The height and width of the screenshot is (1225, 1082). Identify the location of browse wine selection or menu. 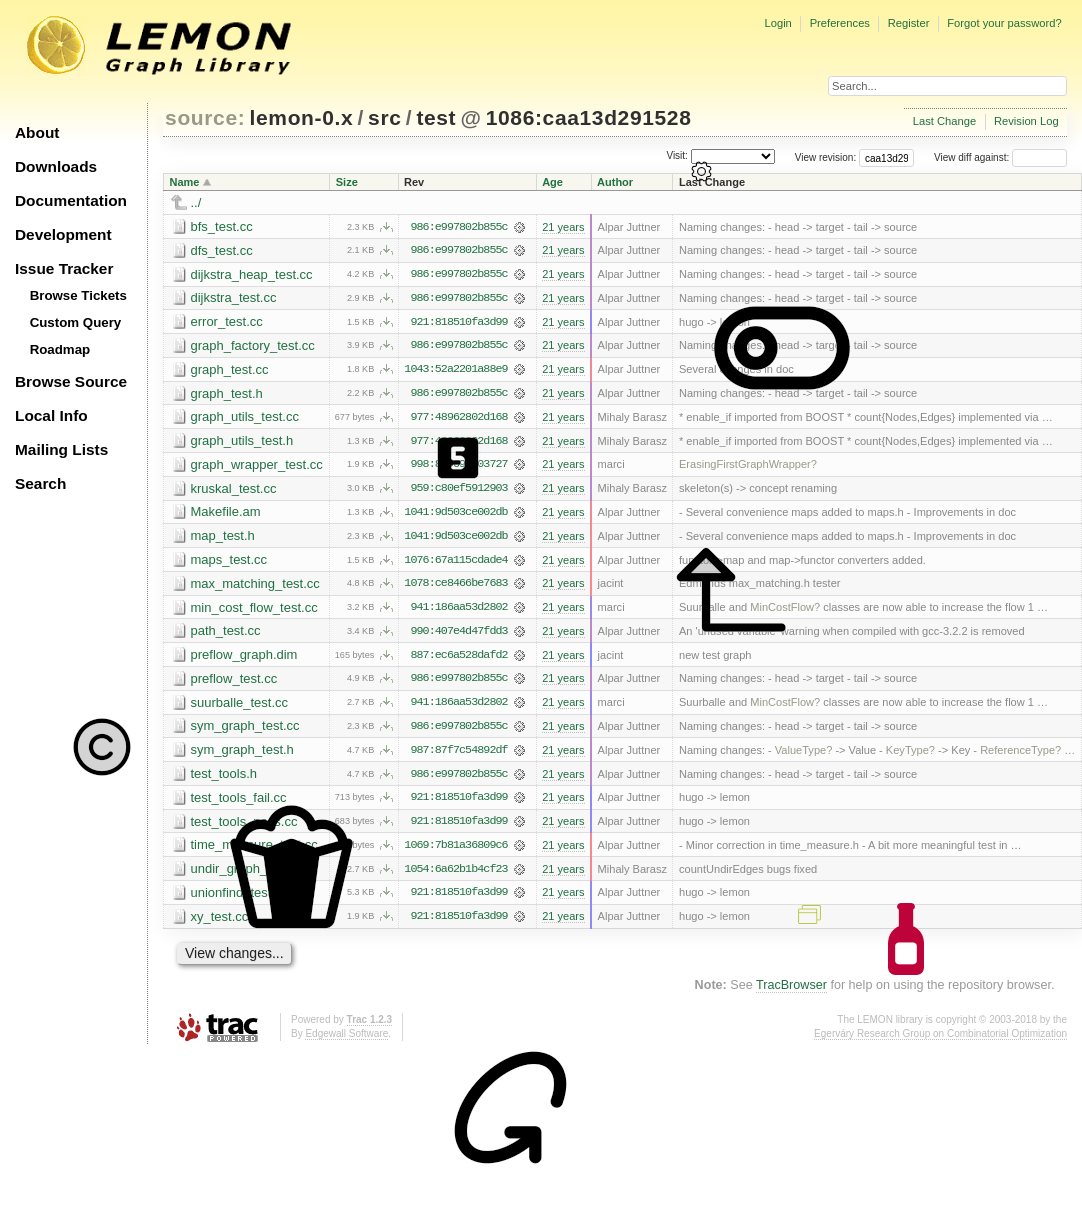
(906, 939).